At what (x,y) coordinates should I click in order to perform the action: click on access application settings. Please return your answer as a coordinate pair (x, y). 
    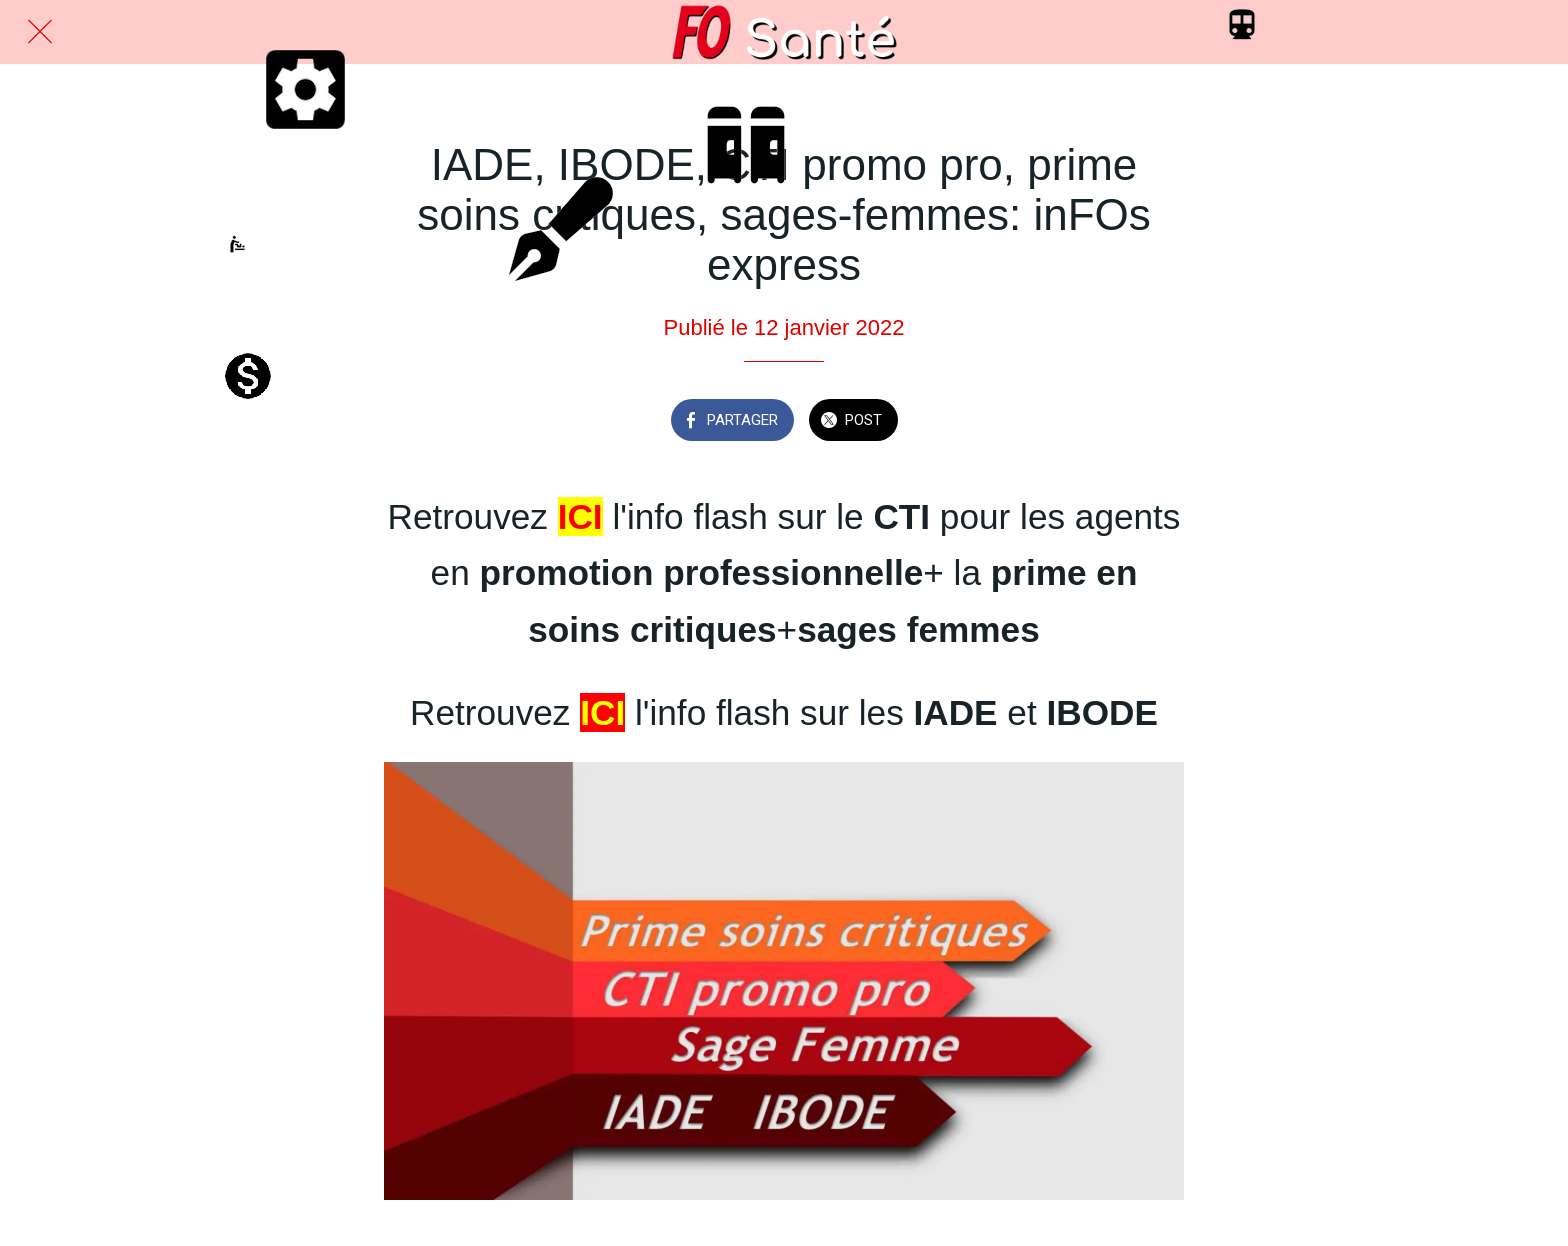
    Looking at the image, I should click on (305, 89).